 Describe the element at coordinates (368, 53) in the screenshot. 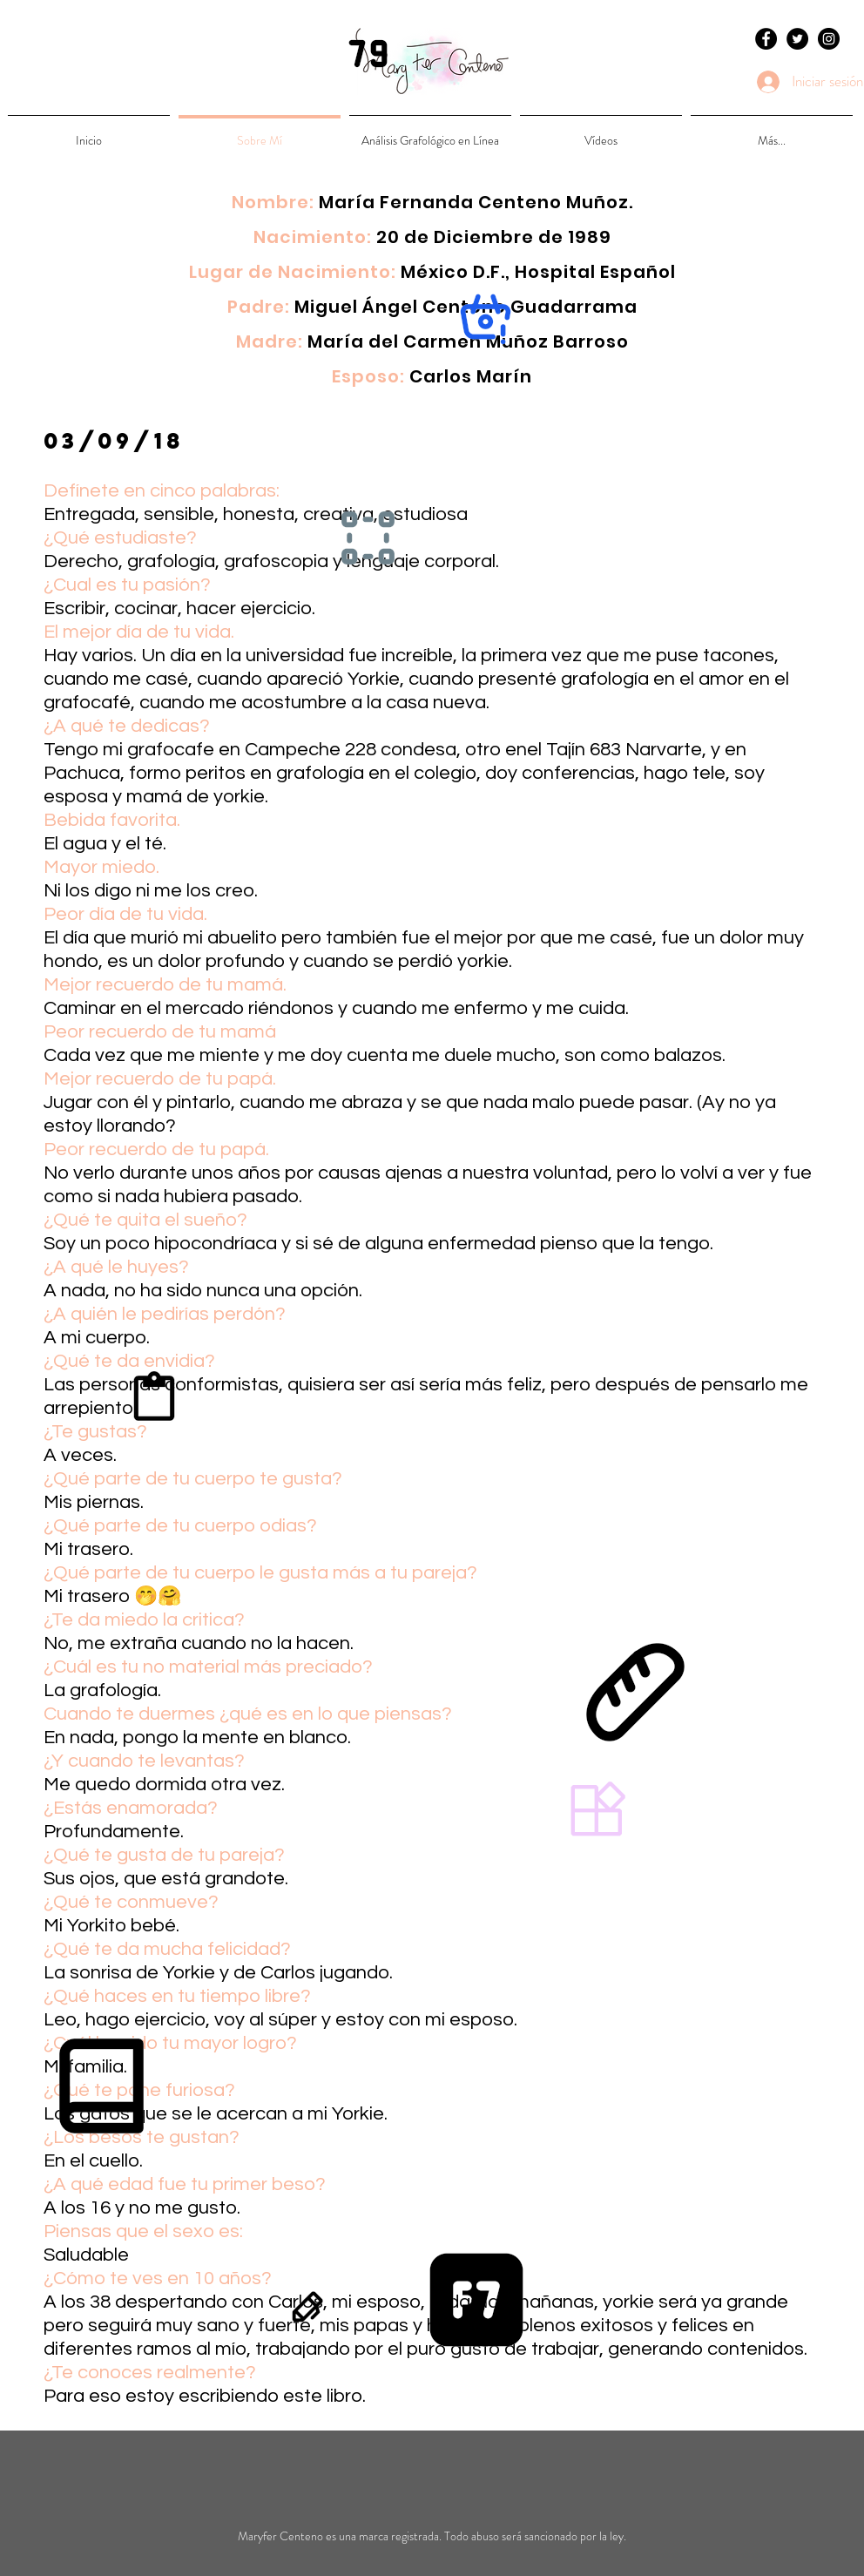

I see `indicates item number 79 in a list or sequence` at that location.